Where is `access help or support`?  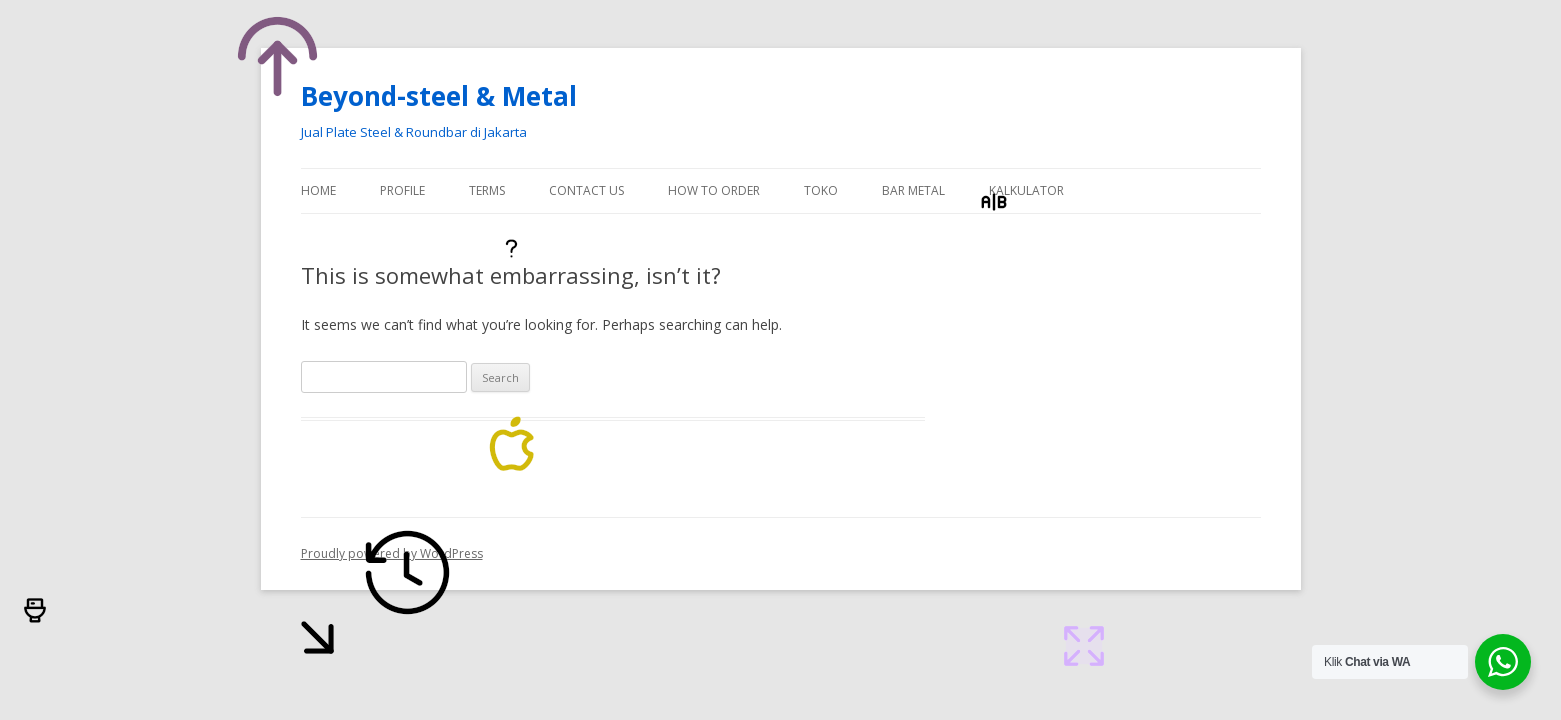 access help or support is located at coordinates (511, 248).